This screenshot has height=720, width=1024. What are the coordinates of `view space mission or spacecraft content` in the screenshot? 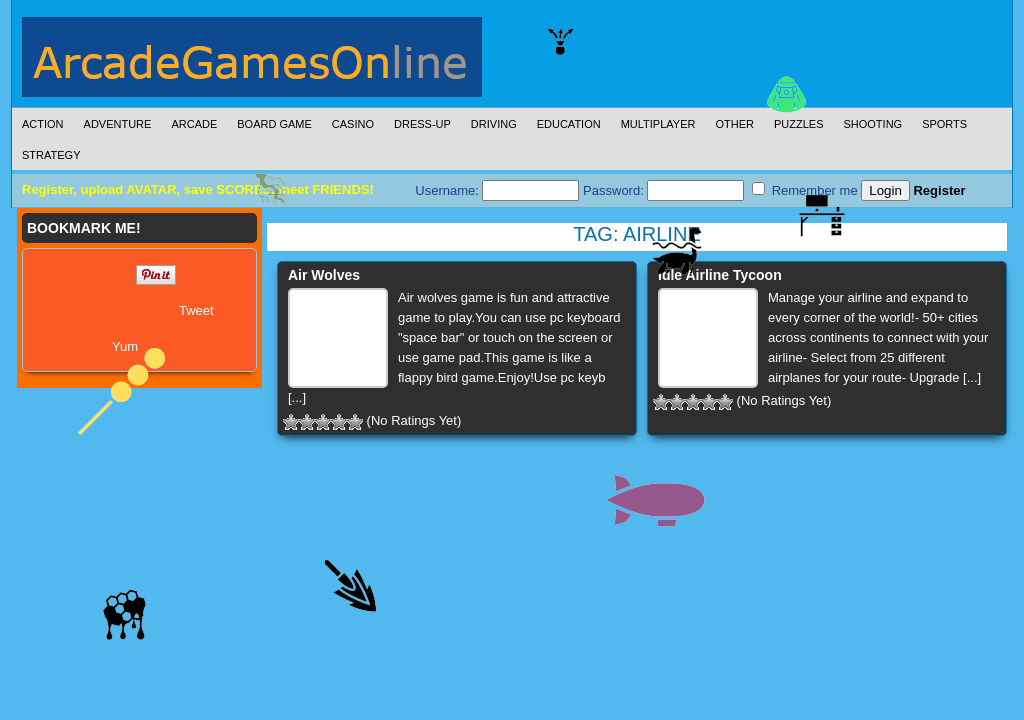 It's located at (786, 94).